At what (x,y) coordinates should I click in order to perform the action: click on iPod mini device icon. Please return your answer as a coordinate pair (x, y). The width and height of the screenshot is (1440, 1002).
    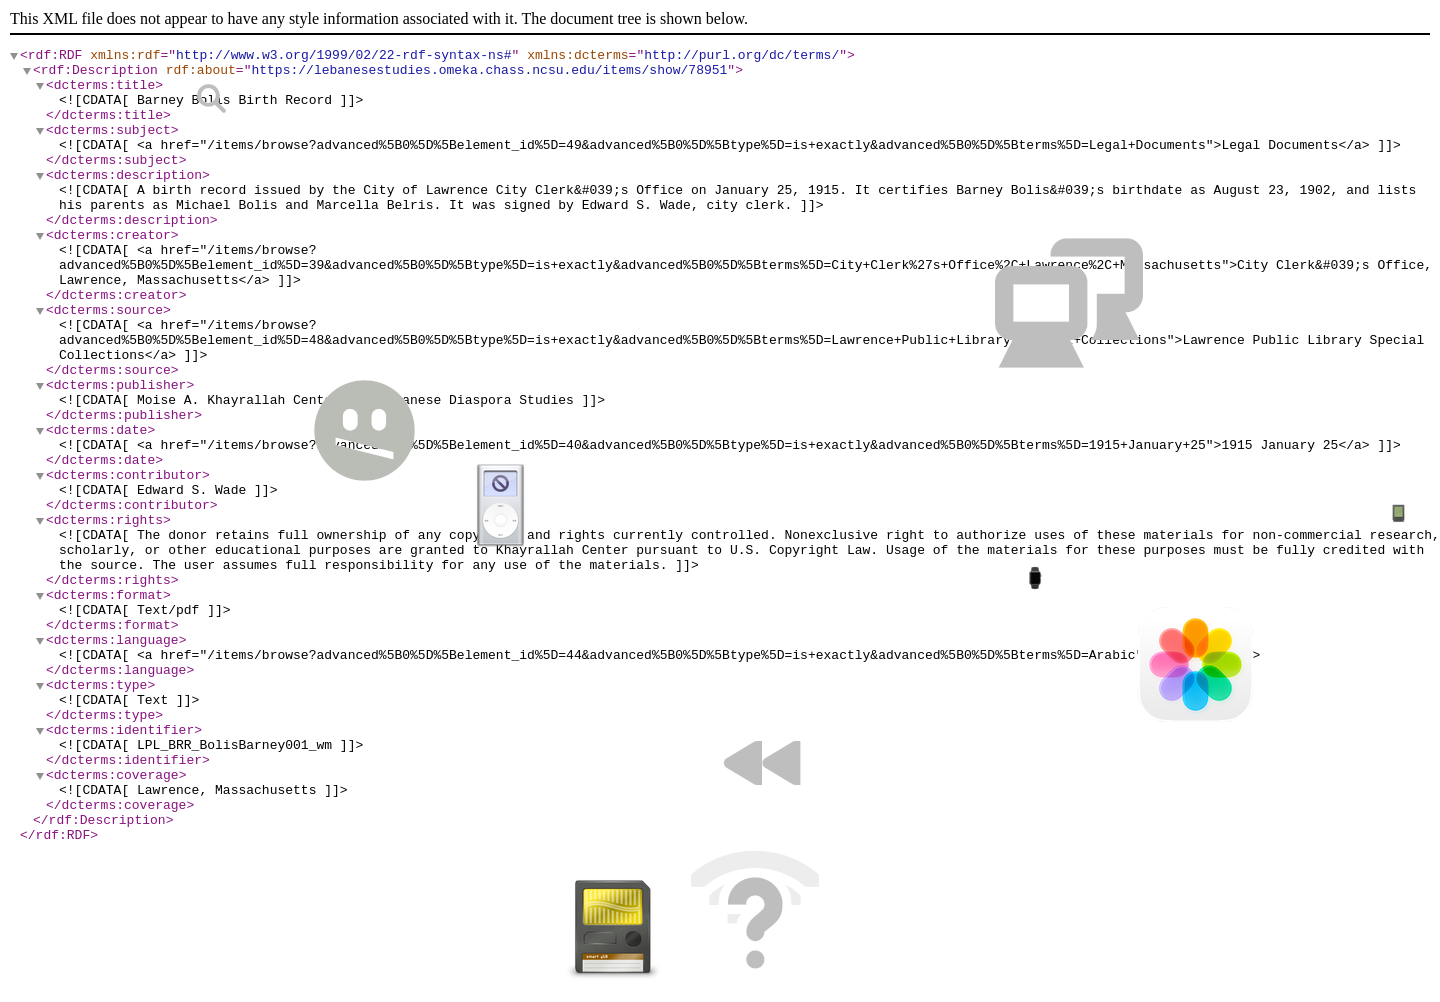
    Looking at the image, I should click on (500, 505).